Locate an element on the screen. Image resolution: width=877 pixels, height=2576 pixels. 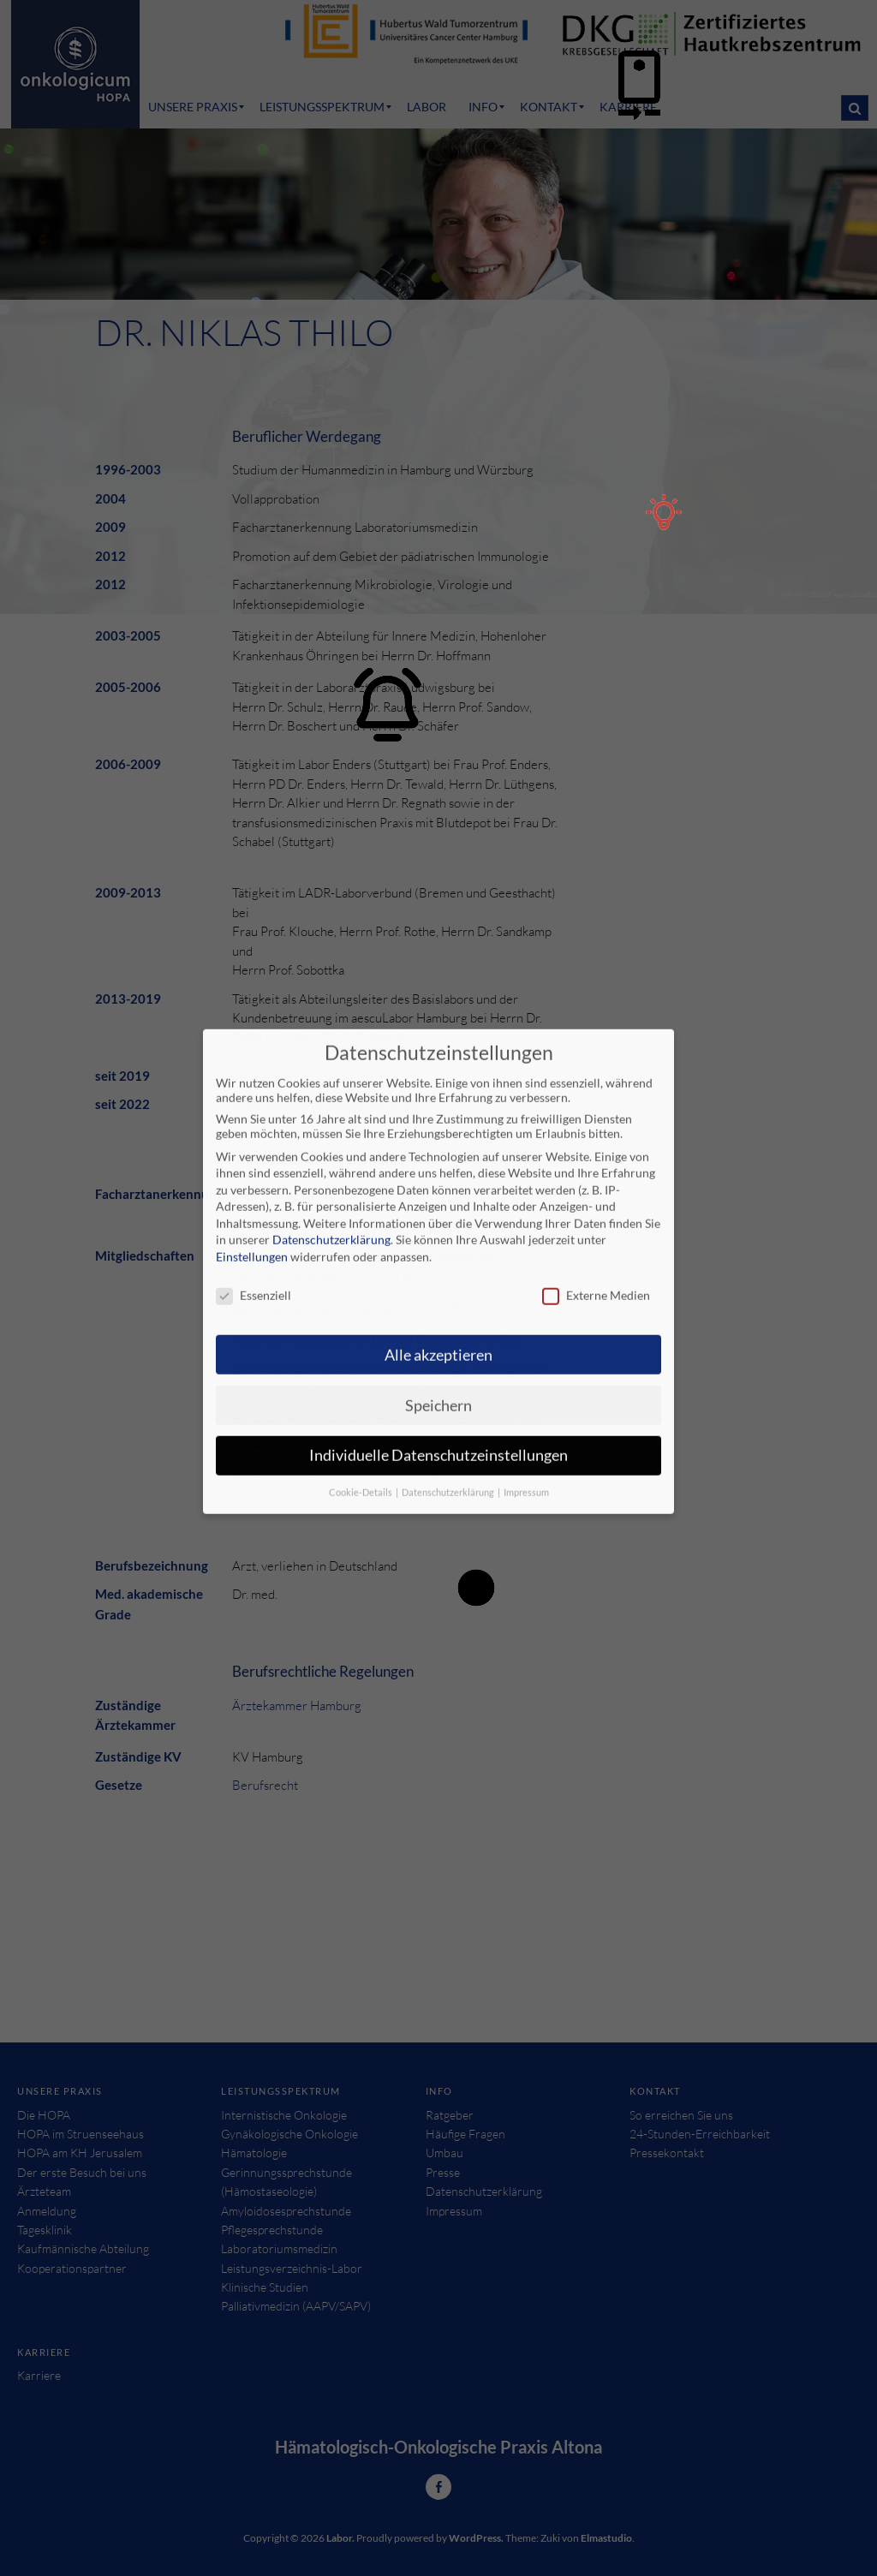
indicates new notifications or alerts is located at coordinates (387, 705).